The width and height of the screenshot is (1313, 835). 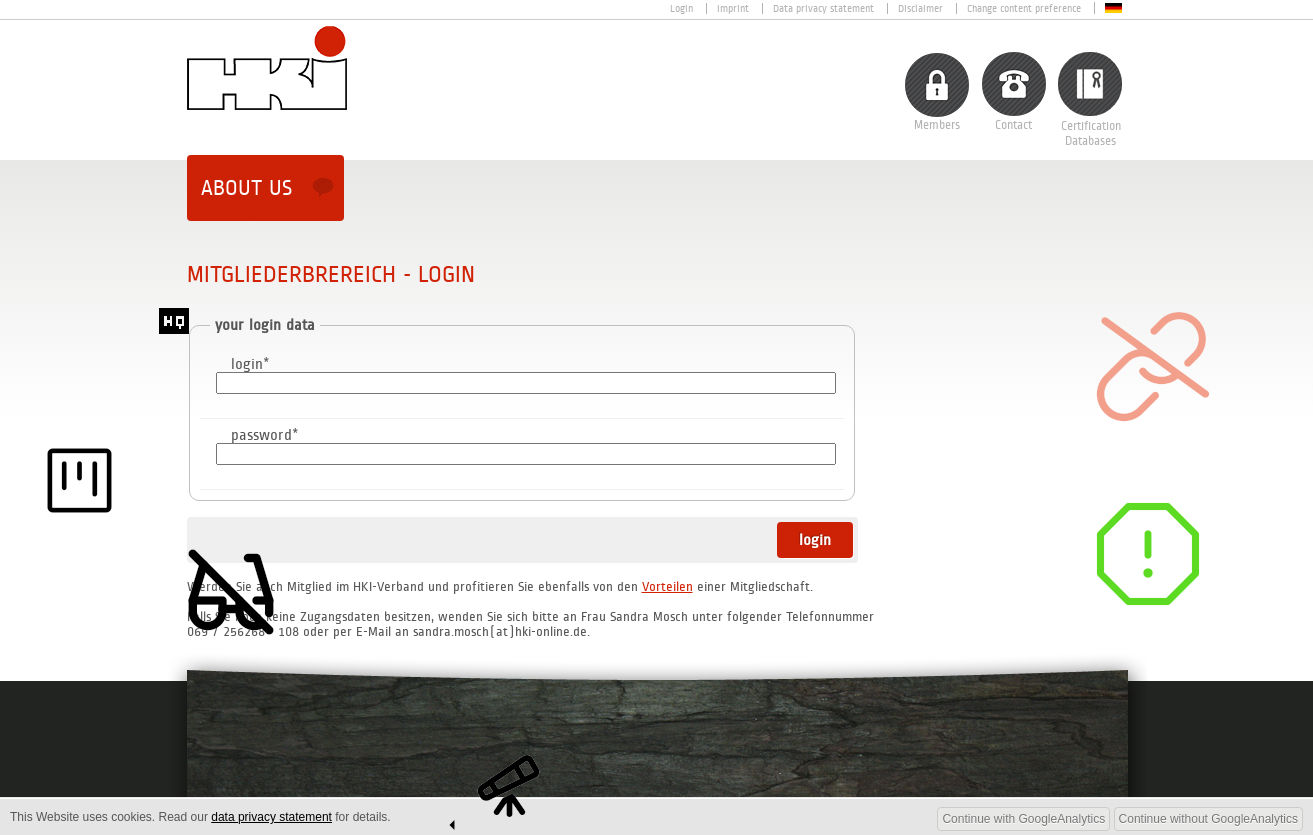 I want to click on explore or discover new content, so click(x=508, y=785).